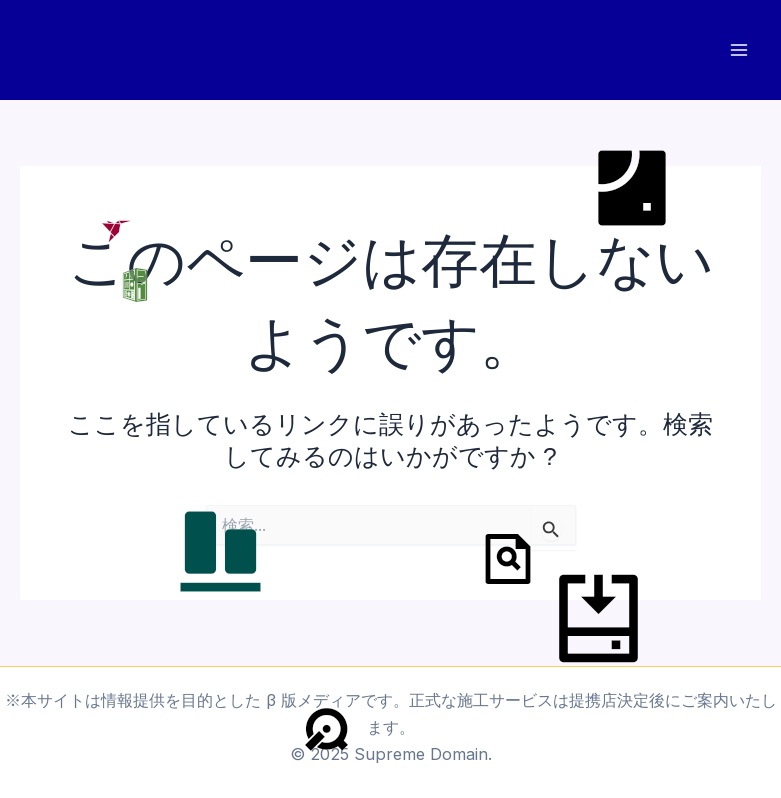 The width and height of the screenshot is (781, 798). I want to click on access local storage or hard drive, so click(632, 188).